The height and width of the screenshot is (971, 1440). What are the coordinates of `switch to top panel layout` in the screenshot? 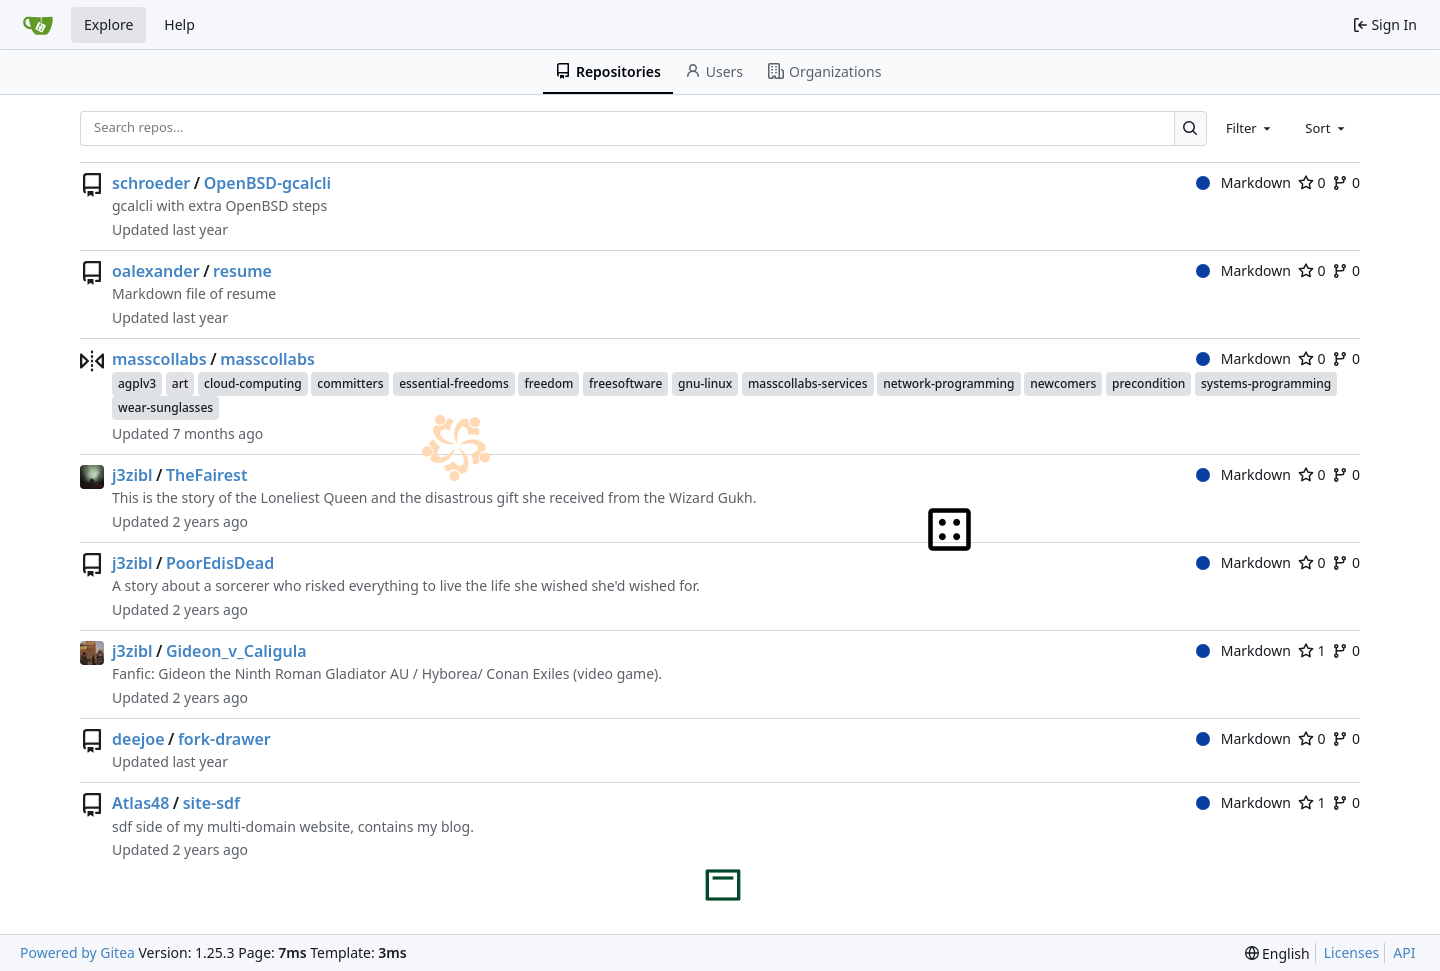 It's located at (723, 885).